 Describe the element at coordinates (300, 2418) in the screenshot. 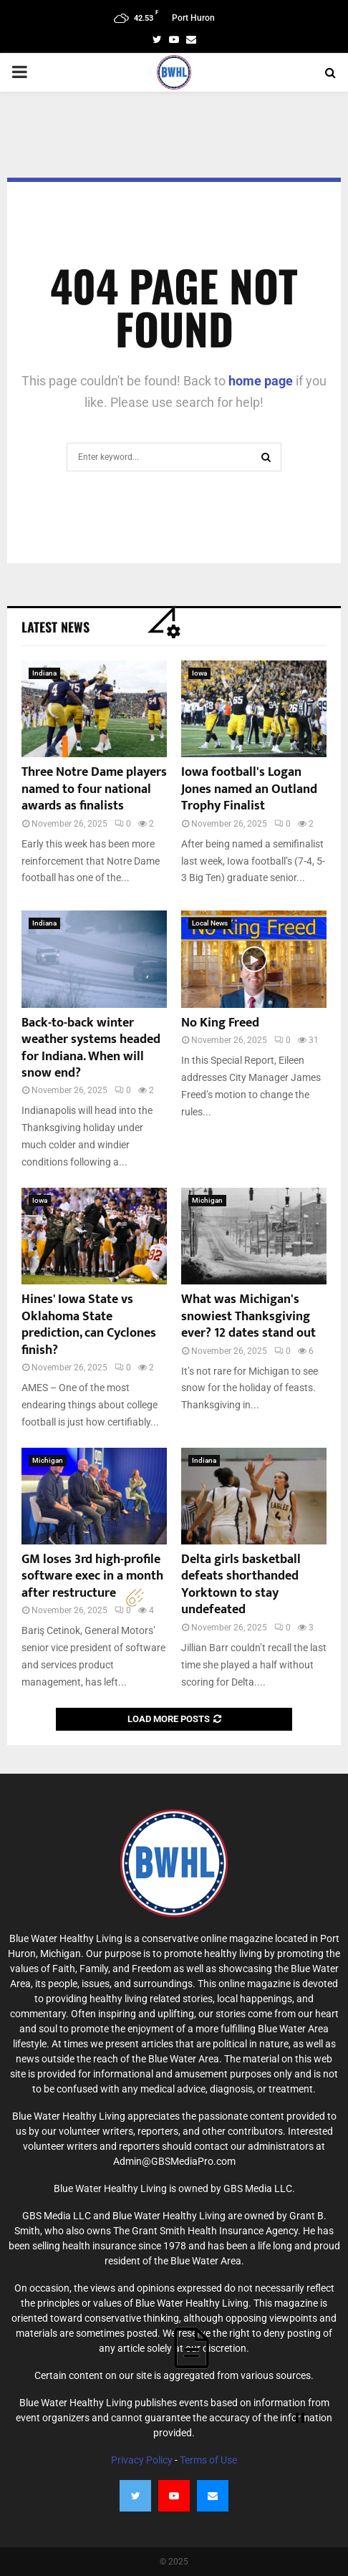

I see `pause media playback` at that location.